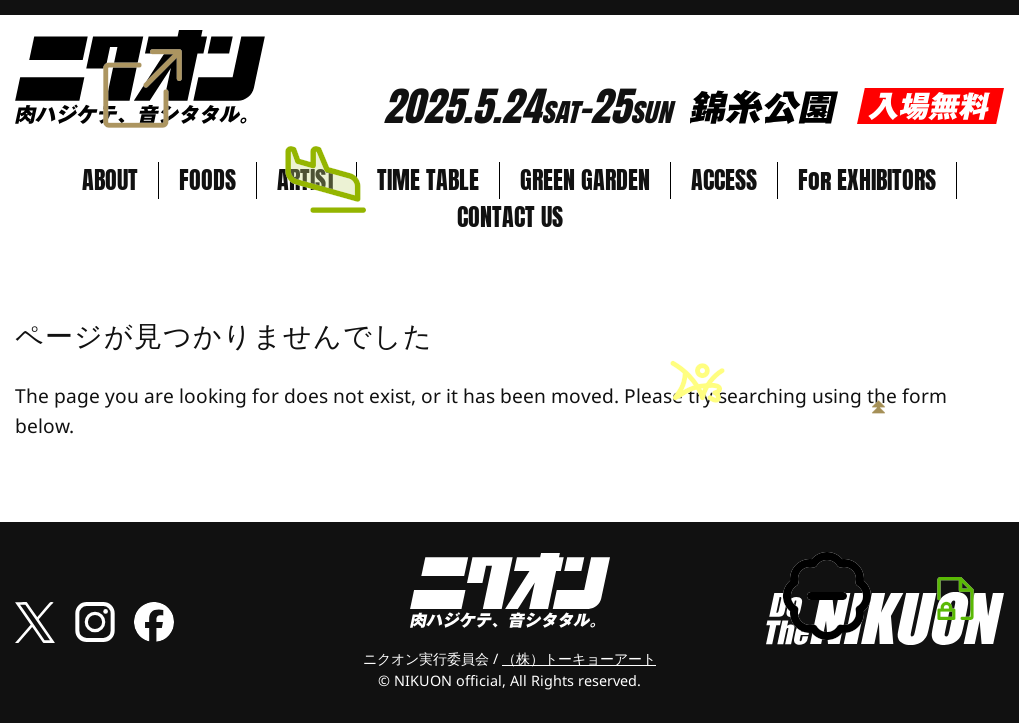  Describe the element at coordinates (142, 88) in the screenshot. I see `open link in a new window or tab` at that location.